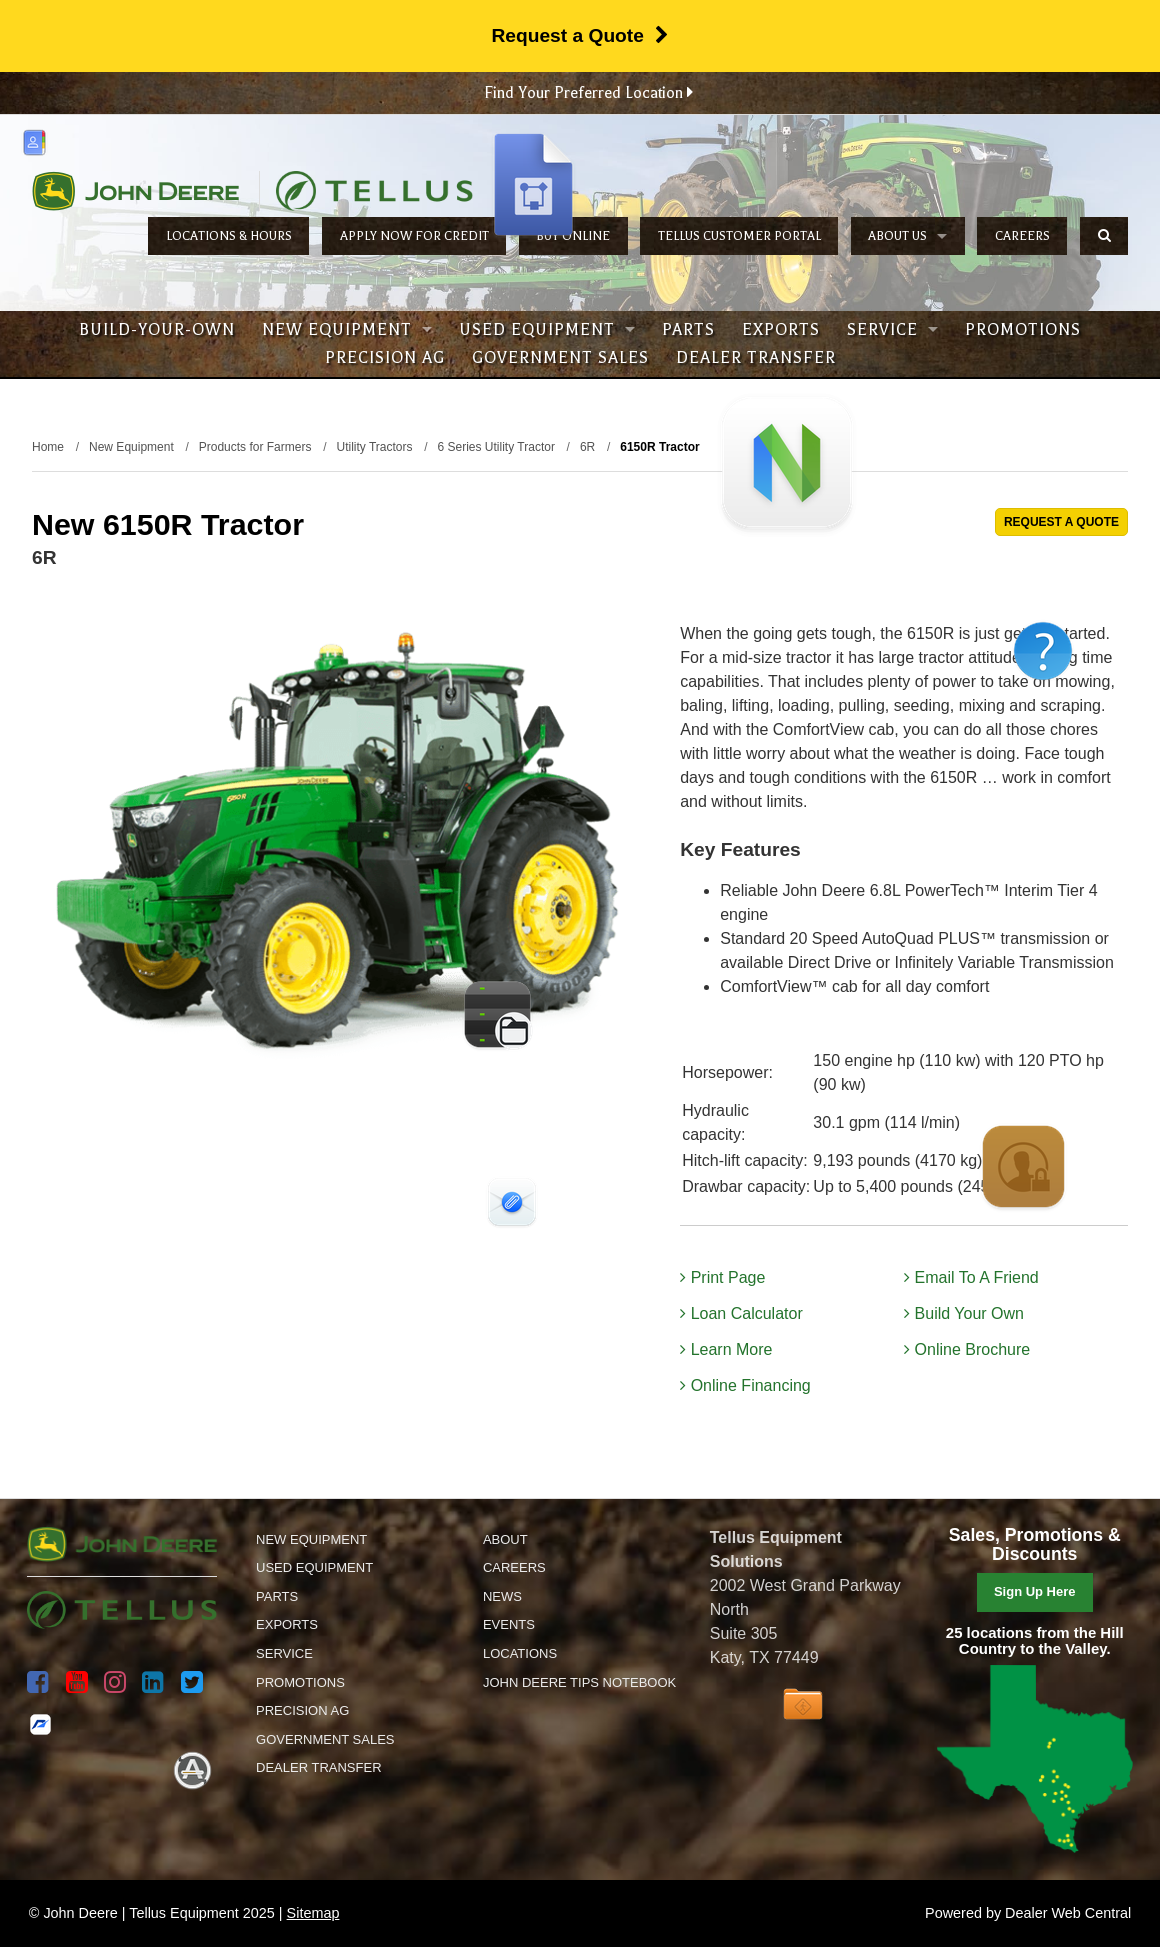 Image resolution: width=1160 pixels, height=1947 pixels. Describe the element at coordinates (803, 1704) in the screenshot. I see `open public or shared folder` at that location.